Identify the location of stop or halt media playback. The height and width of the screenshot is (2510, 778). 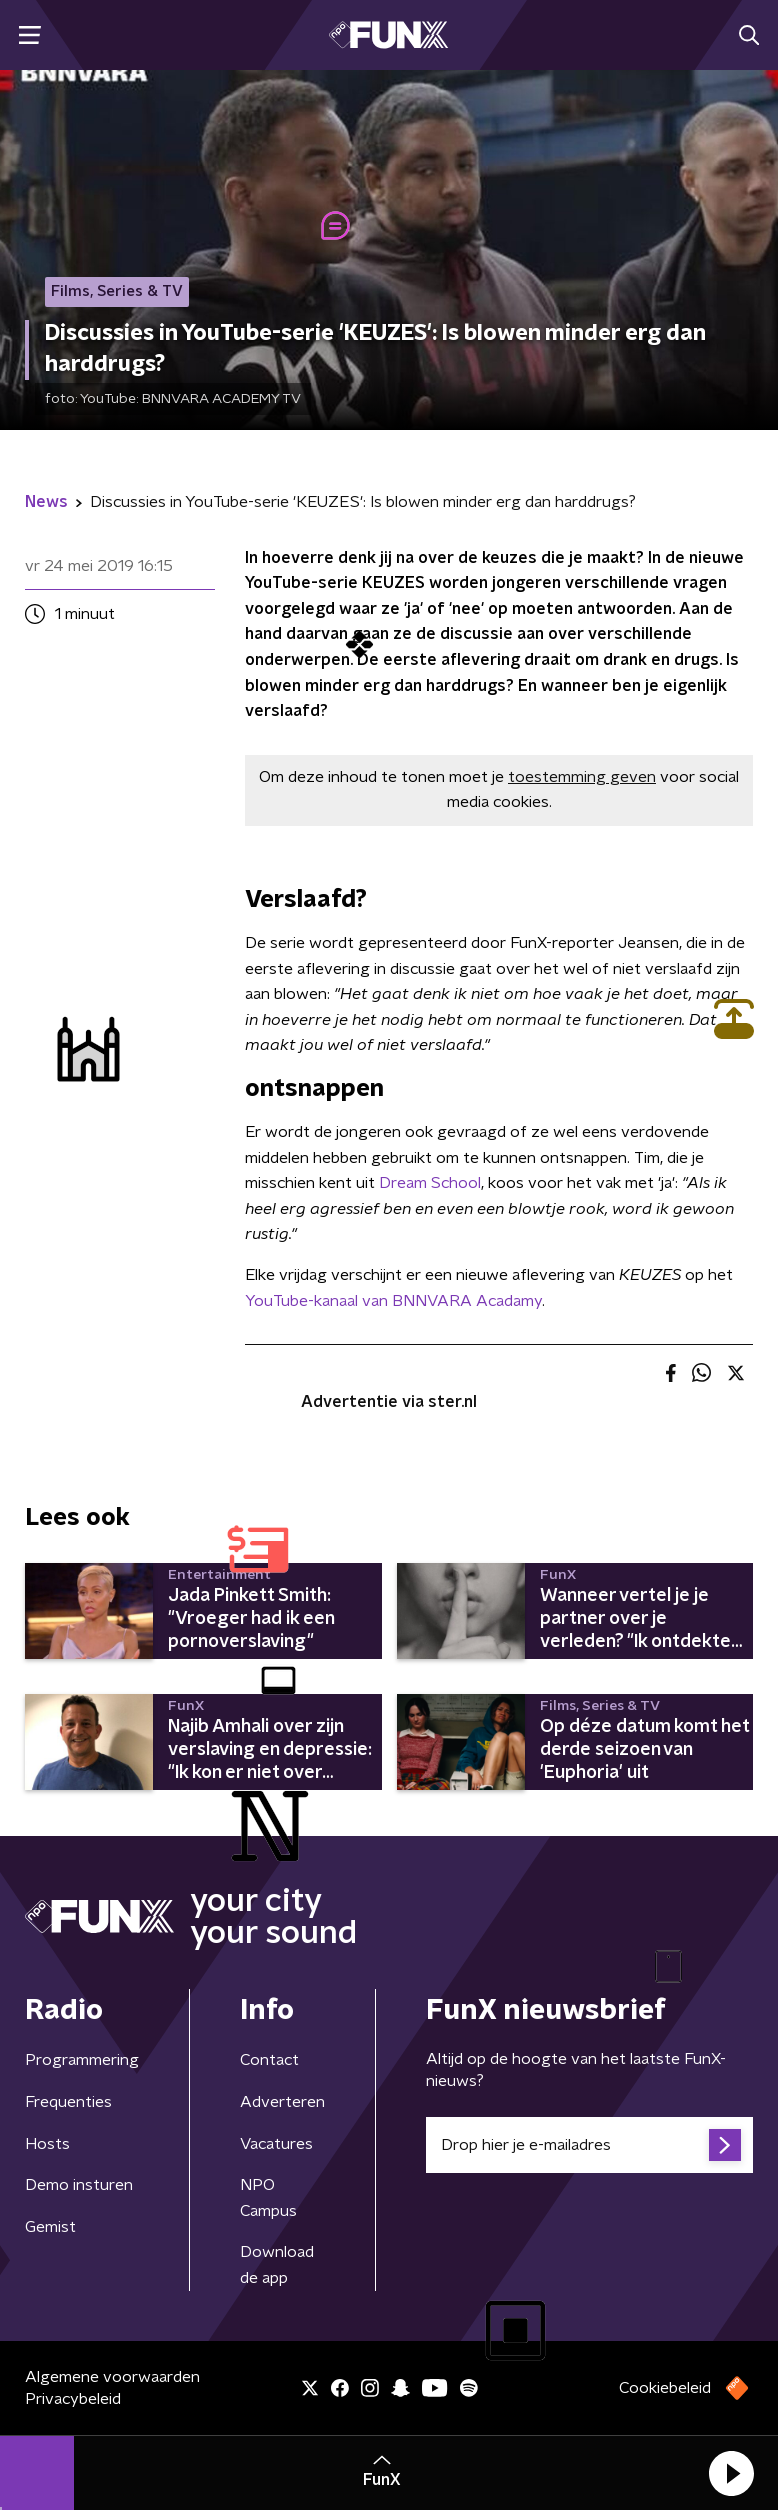
(515, 2330).